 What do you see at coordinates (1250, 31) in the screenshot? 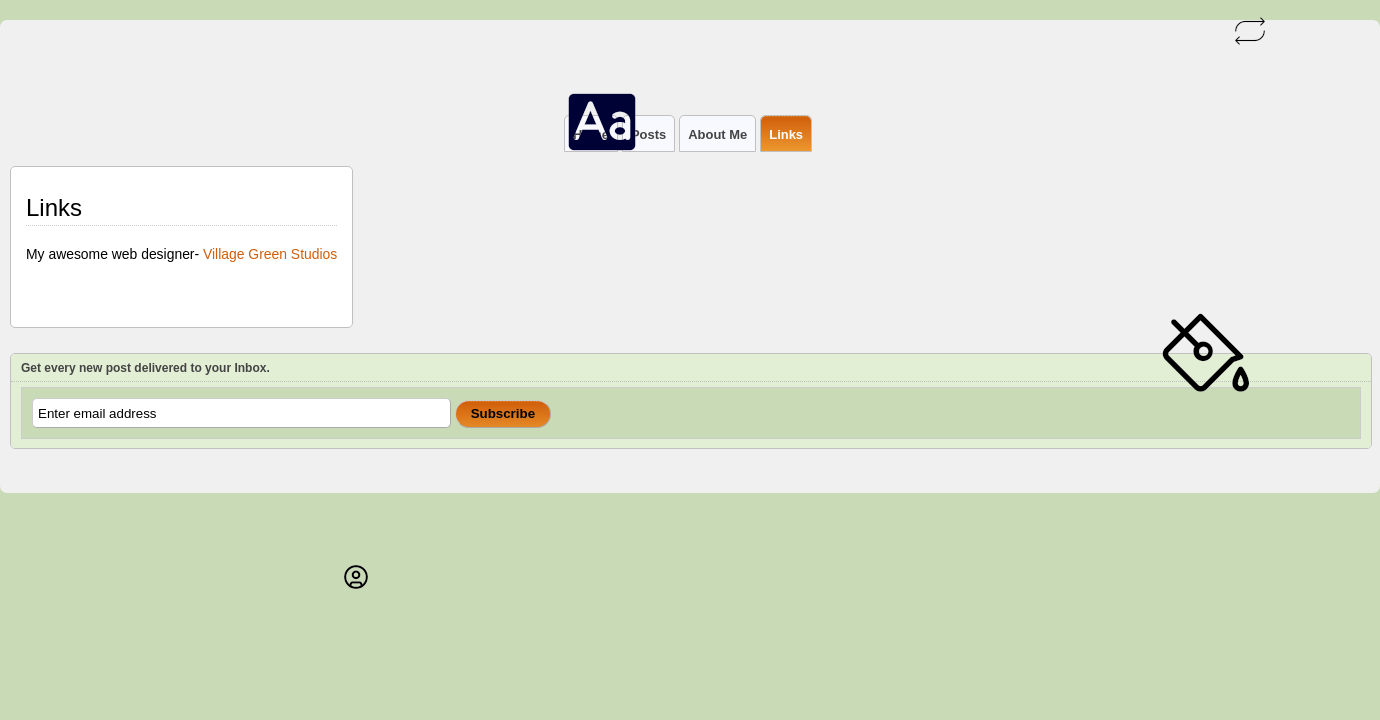
I see `toggle repeat mode for media playback` at bounding box center [1250, 31].